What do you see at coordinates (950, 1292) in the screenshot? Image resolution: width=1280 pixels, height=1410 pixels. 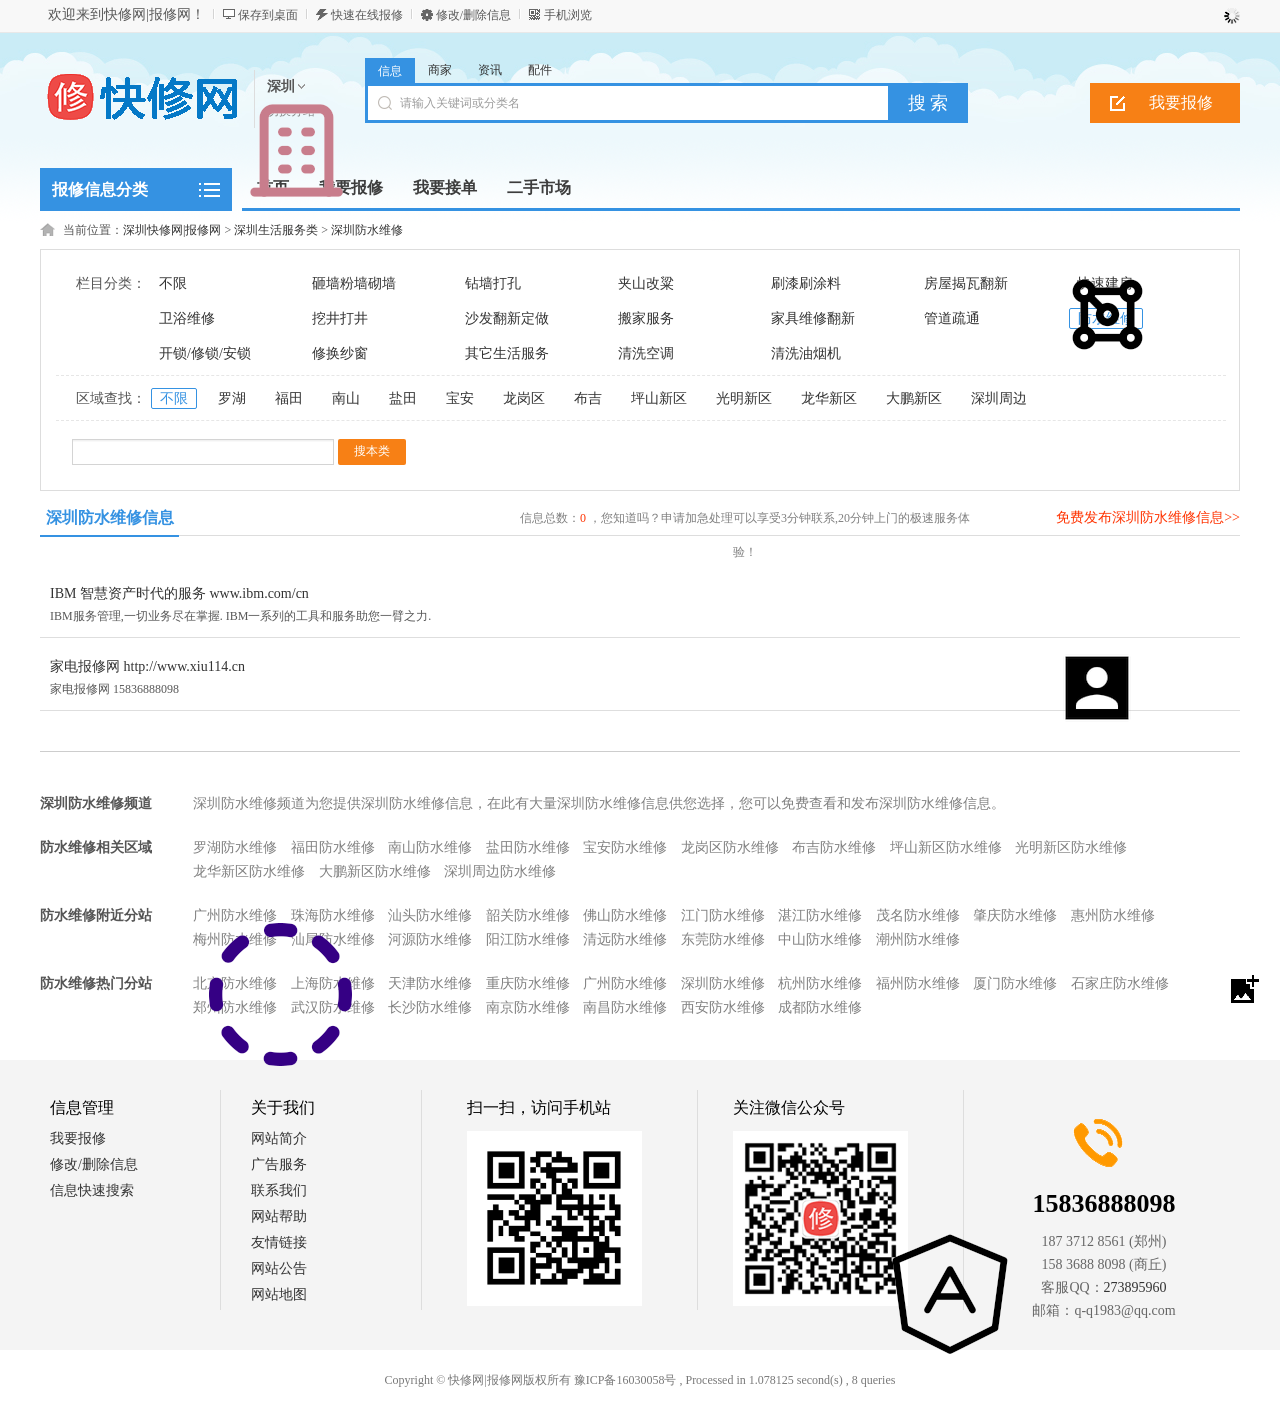 I see `Angular framework logo` at bounding box center [950, 1292].